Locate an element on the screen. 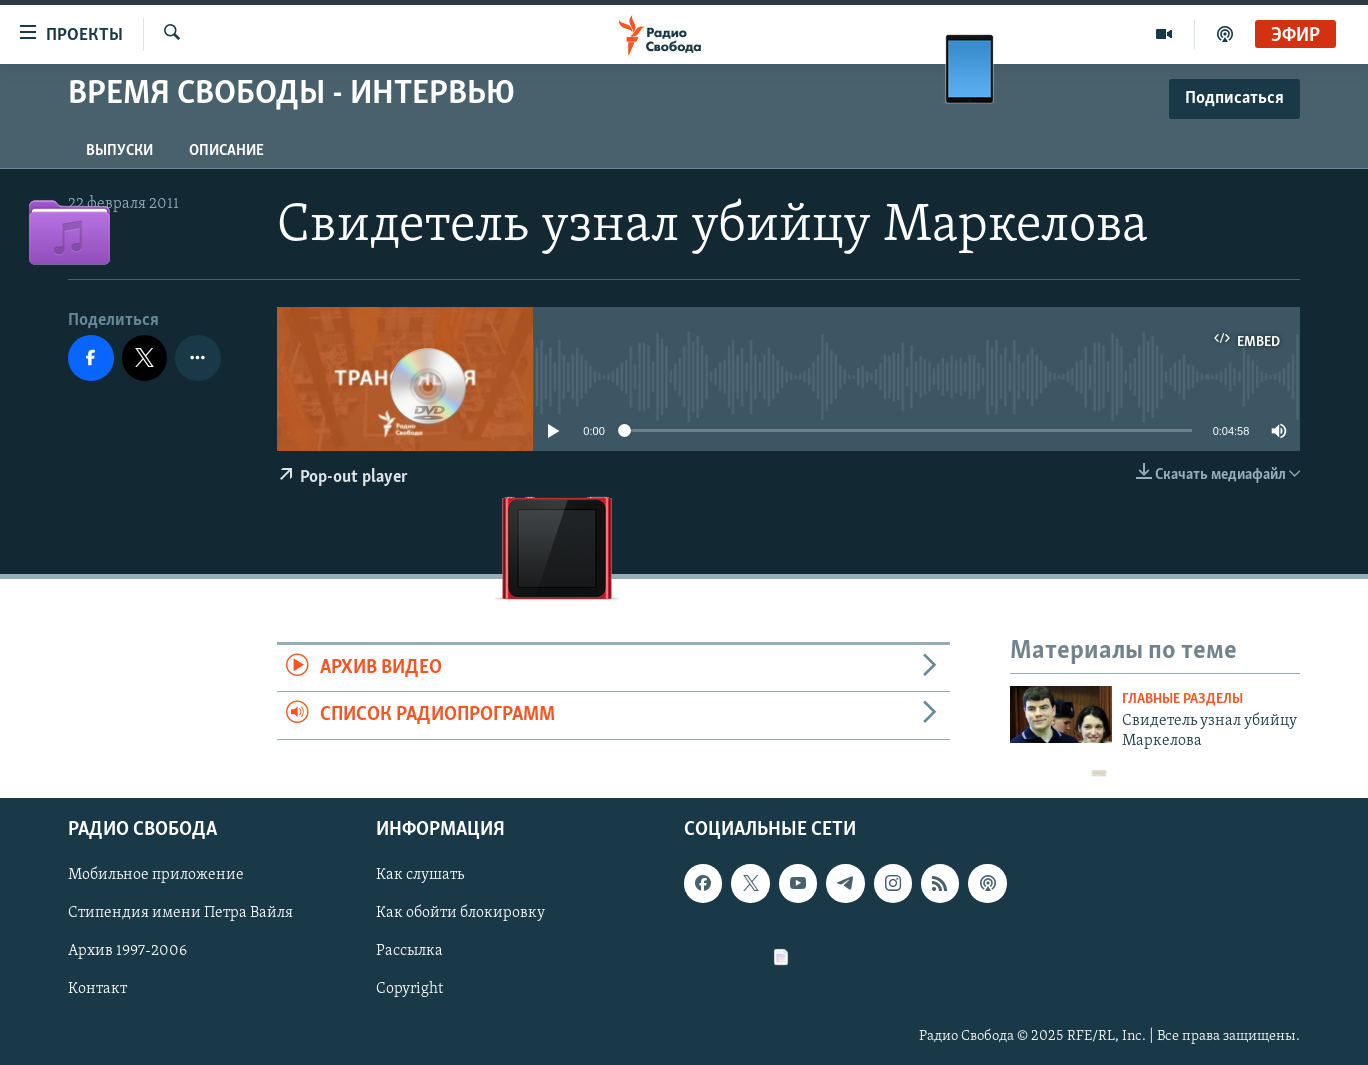  access DVD drive or optical disc contents is located at coordinates (428, 388).